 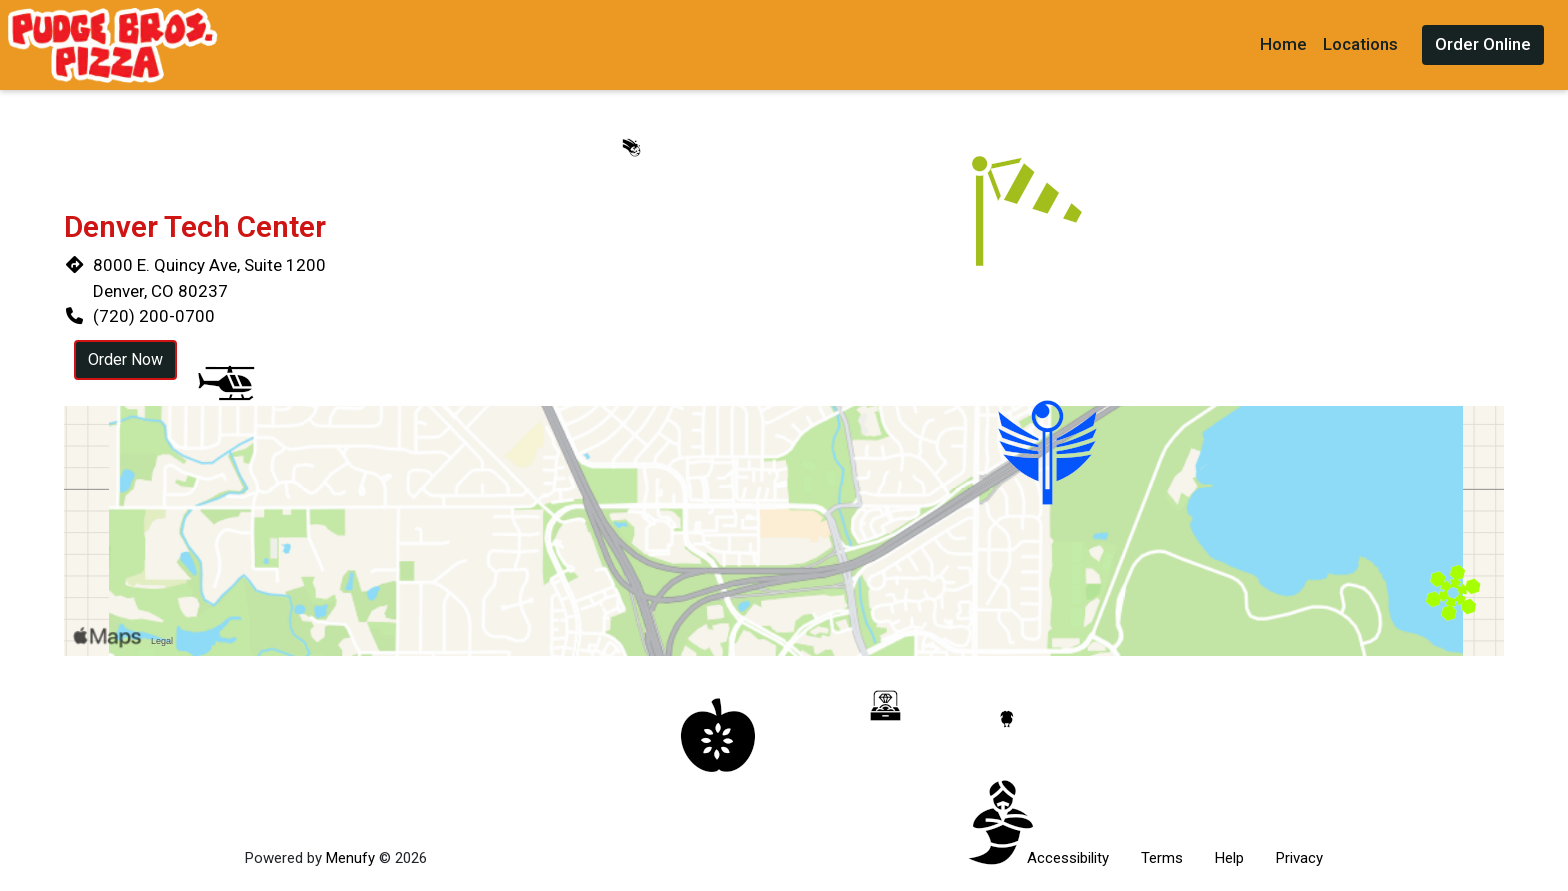 What do you see at coordinates (631, 147) in the screenshot?
I see `indicates an unstable or volatile attack in-game` at bounding box center [631, 147].